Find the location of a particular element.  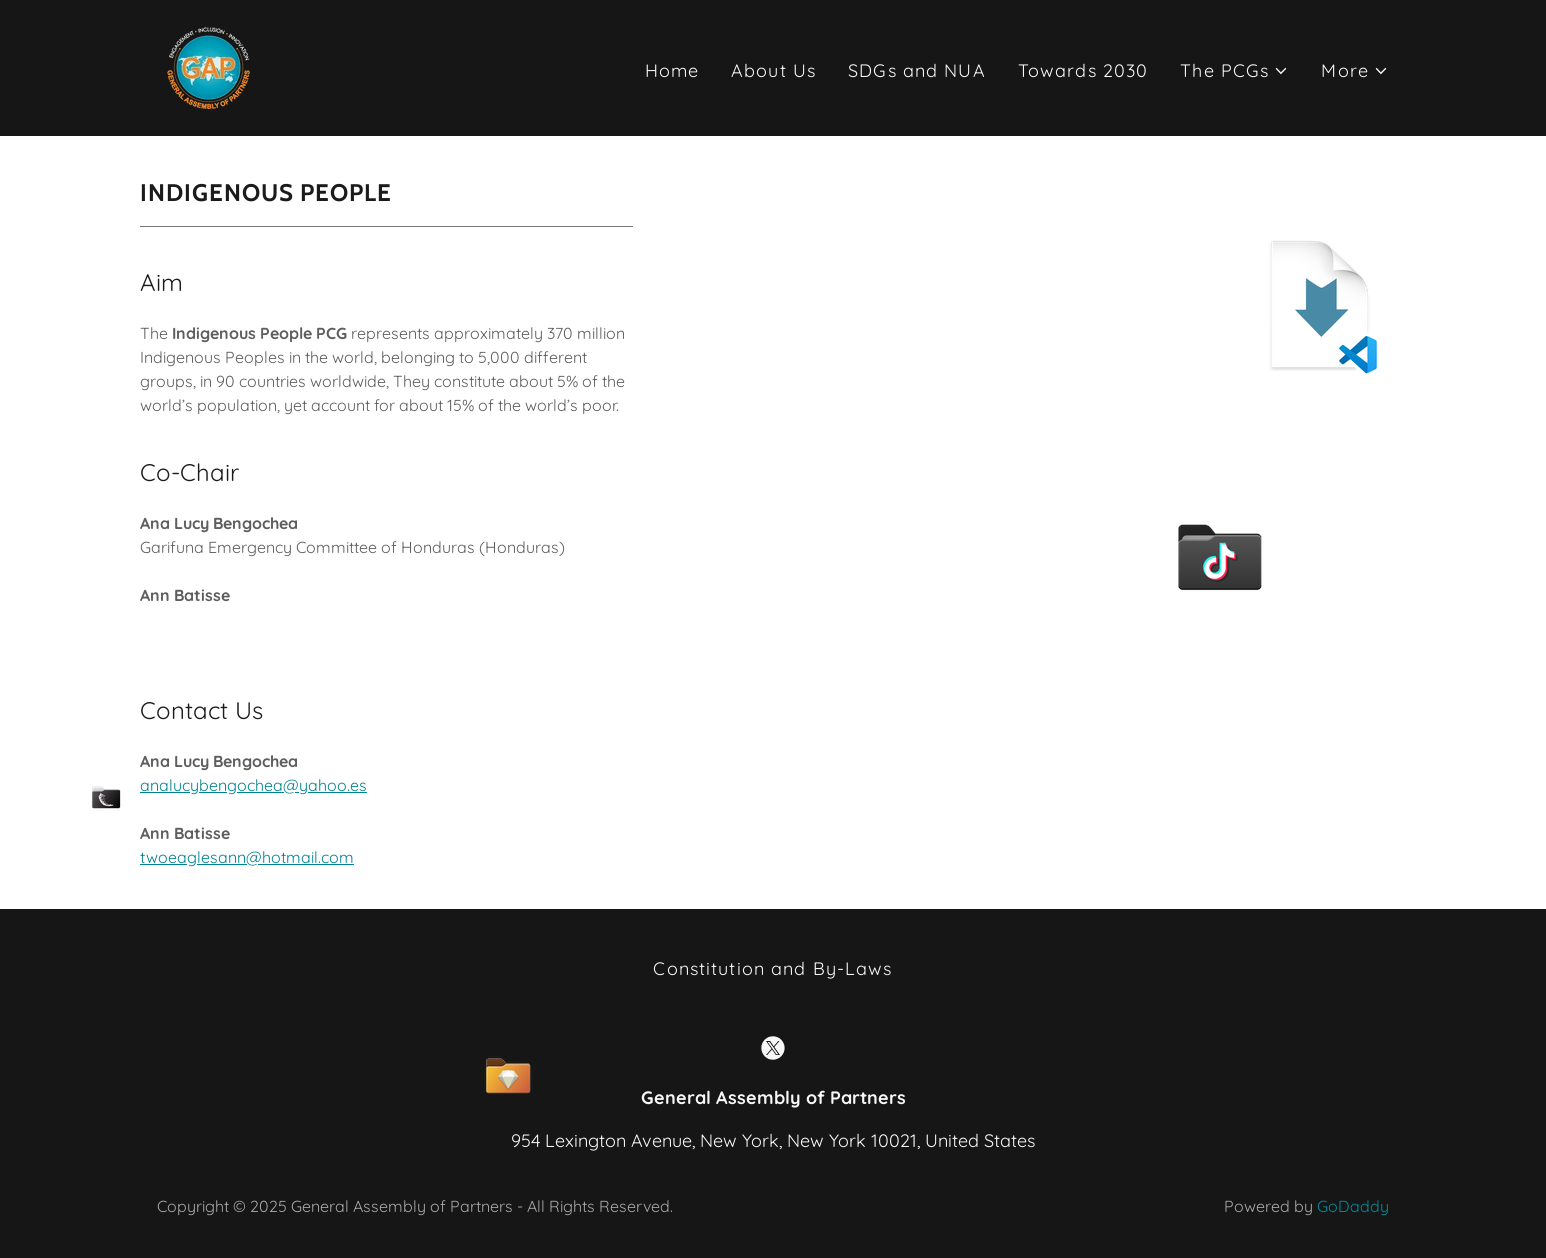

open folder containing TikTok downloads is located at coordinates (1219, 559).